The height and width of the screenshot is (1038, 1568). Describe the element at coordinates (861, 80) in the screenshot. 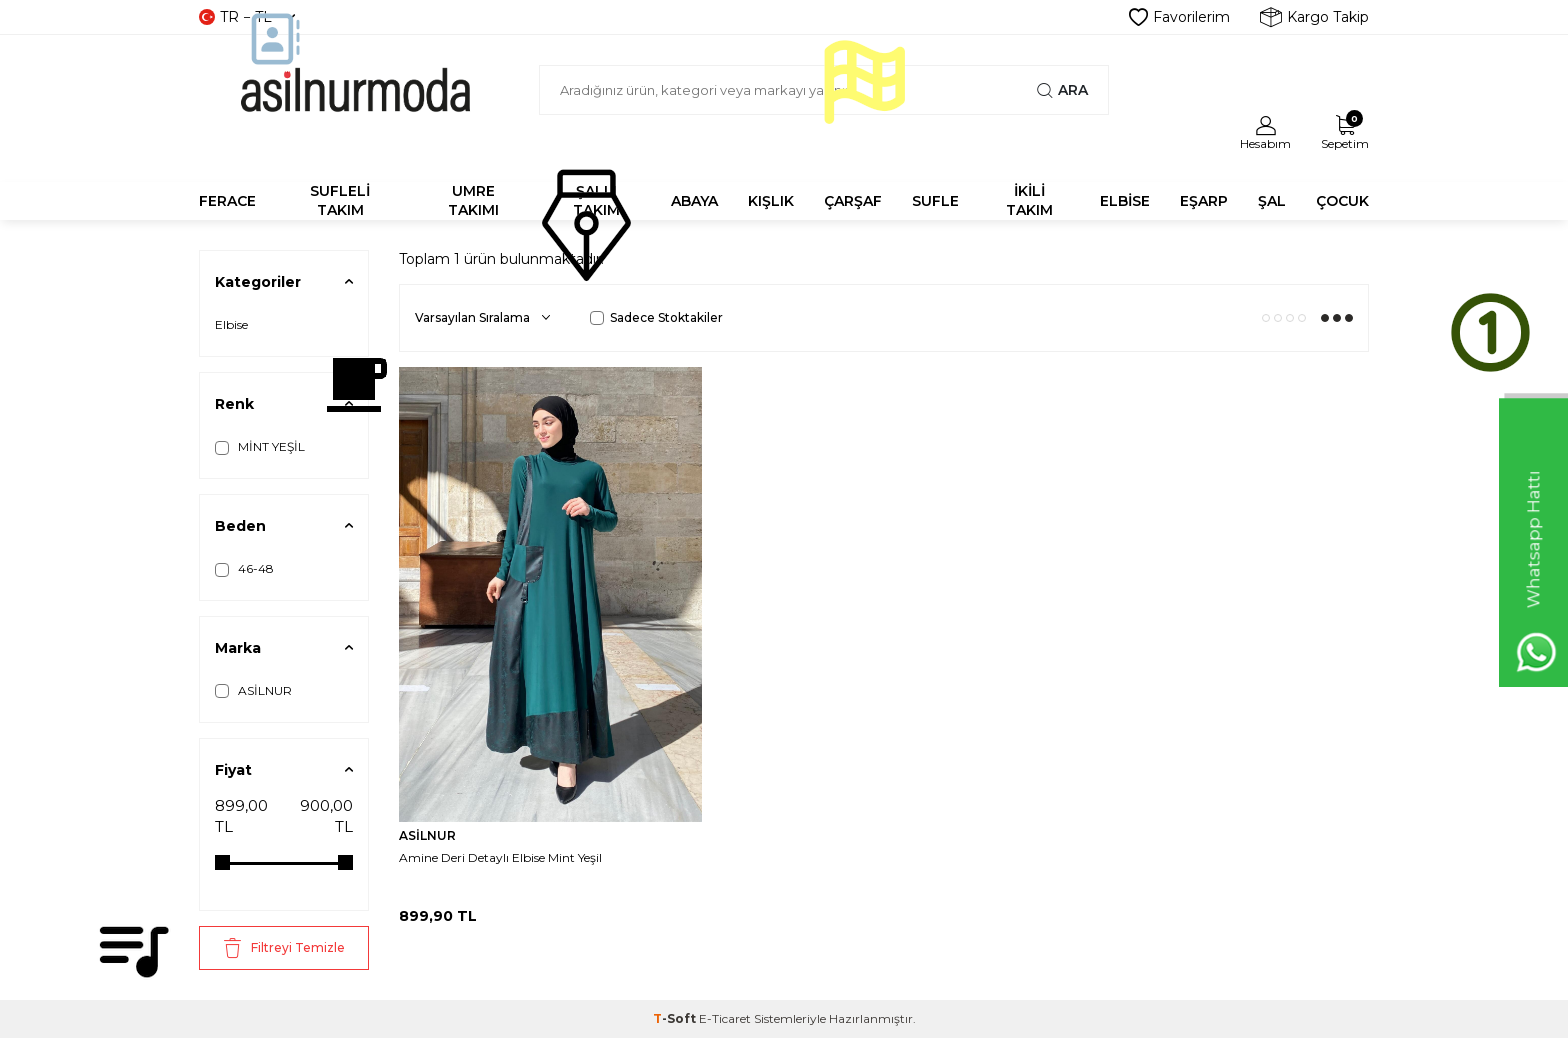

I see `indicates a finish line or goal completion` at that location.